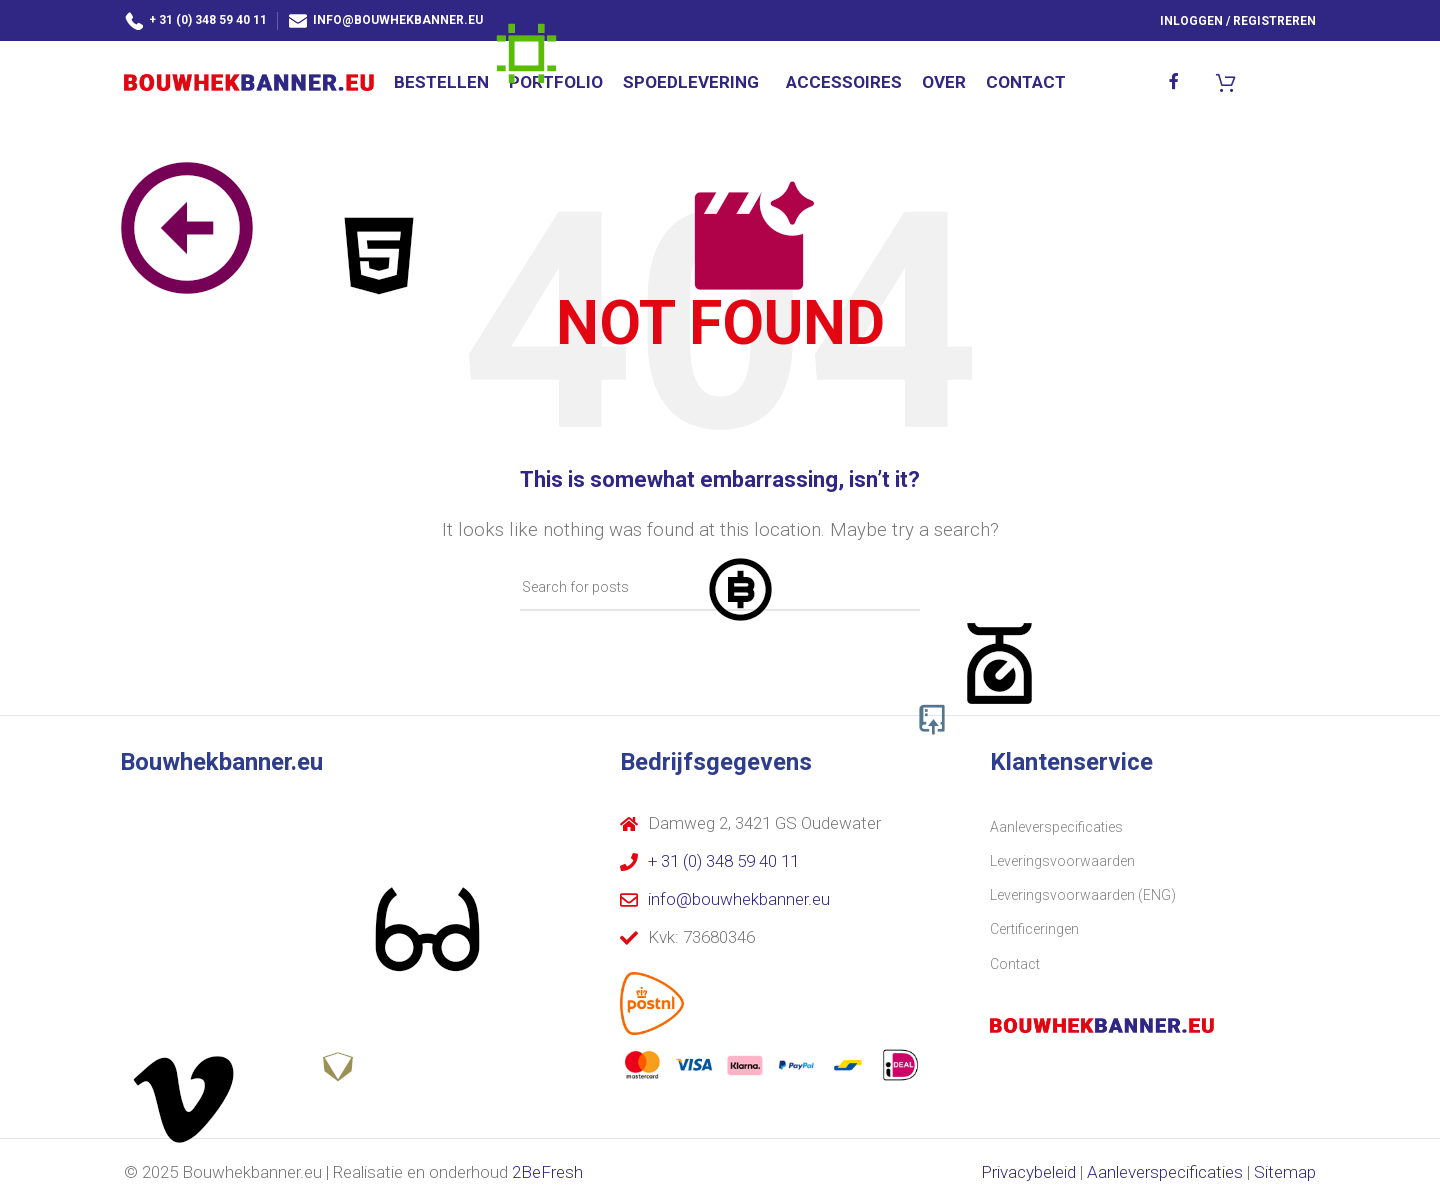  I want to click on access weight or measurement tools, so click(999, 663).